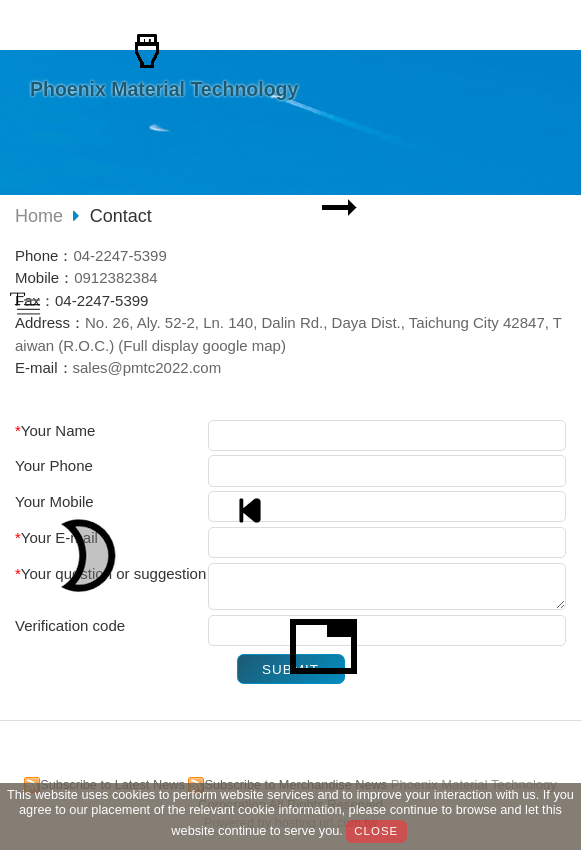  Describe the element at coordinates (86, 555) in the screenshot. I see `toggle dark mode or night theme` at that location.